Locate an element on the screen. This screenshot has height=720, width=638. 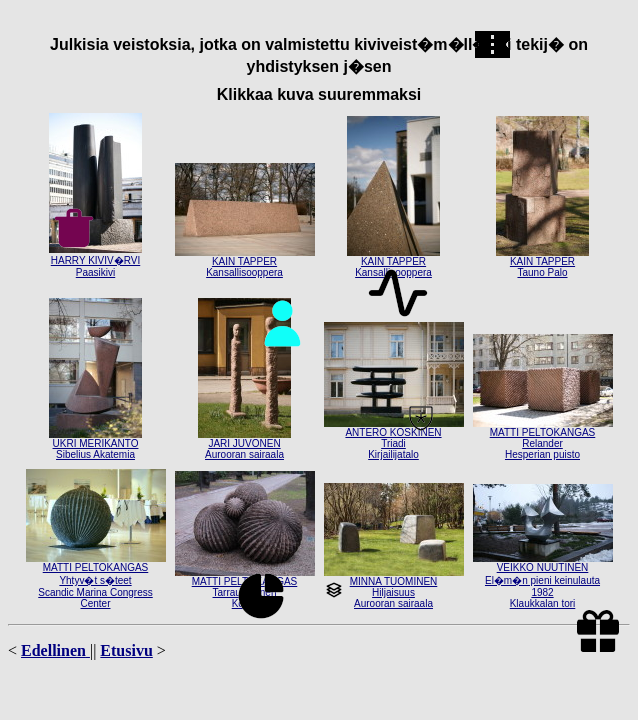
delete selected item is located at coordinates (74, 228).